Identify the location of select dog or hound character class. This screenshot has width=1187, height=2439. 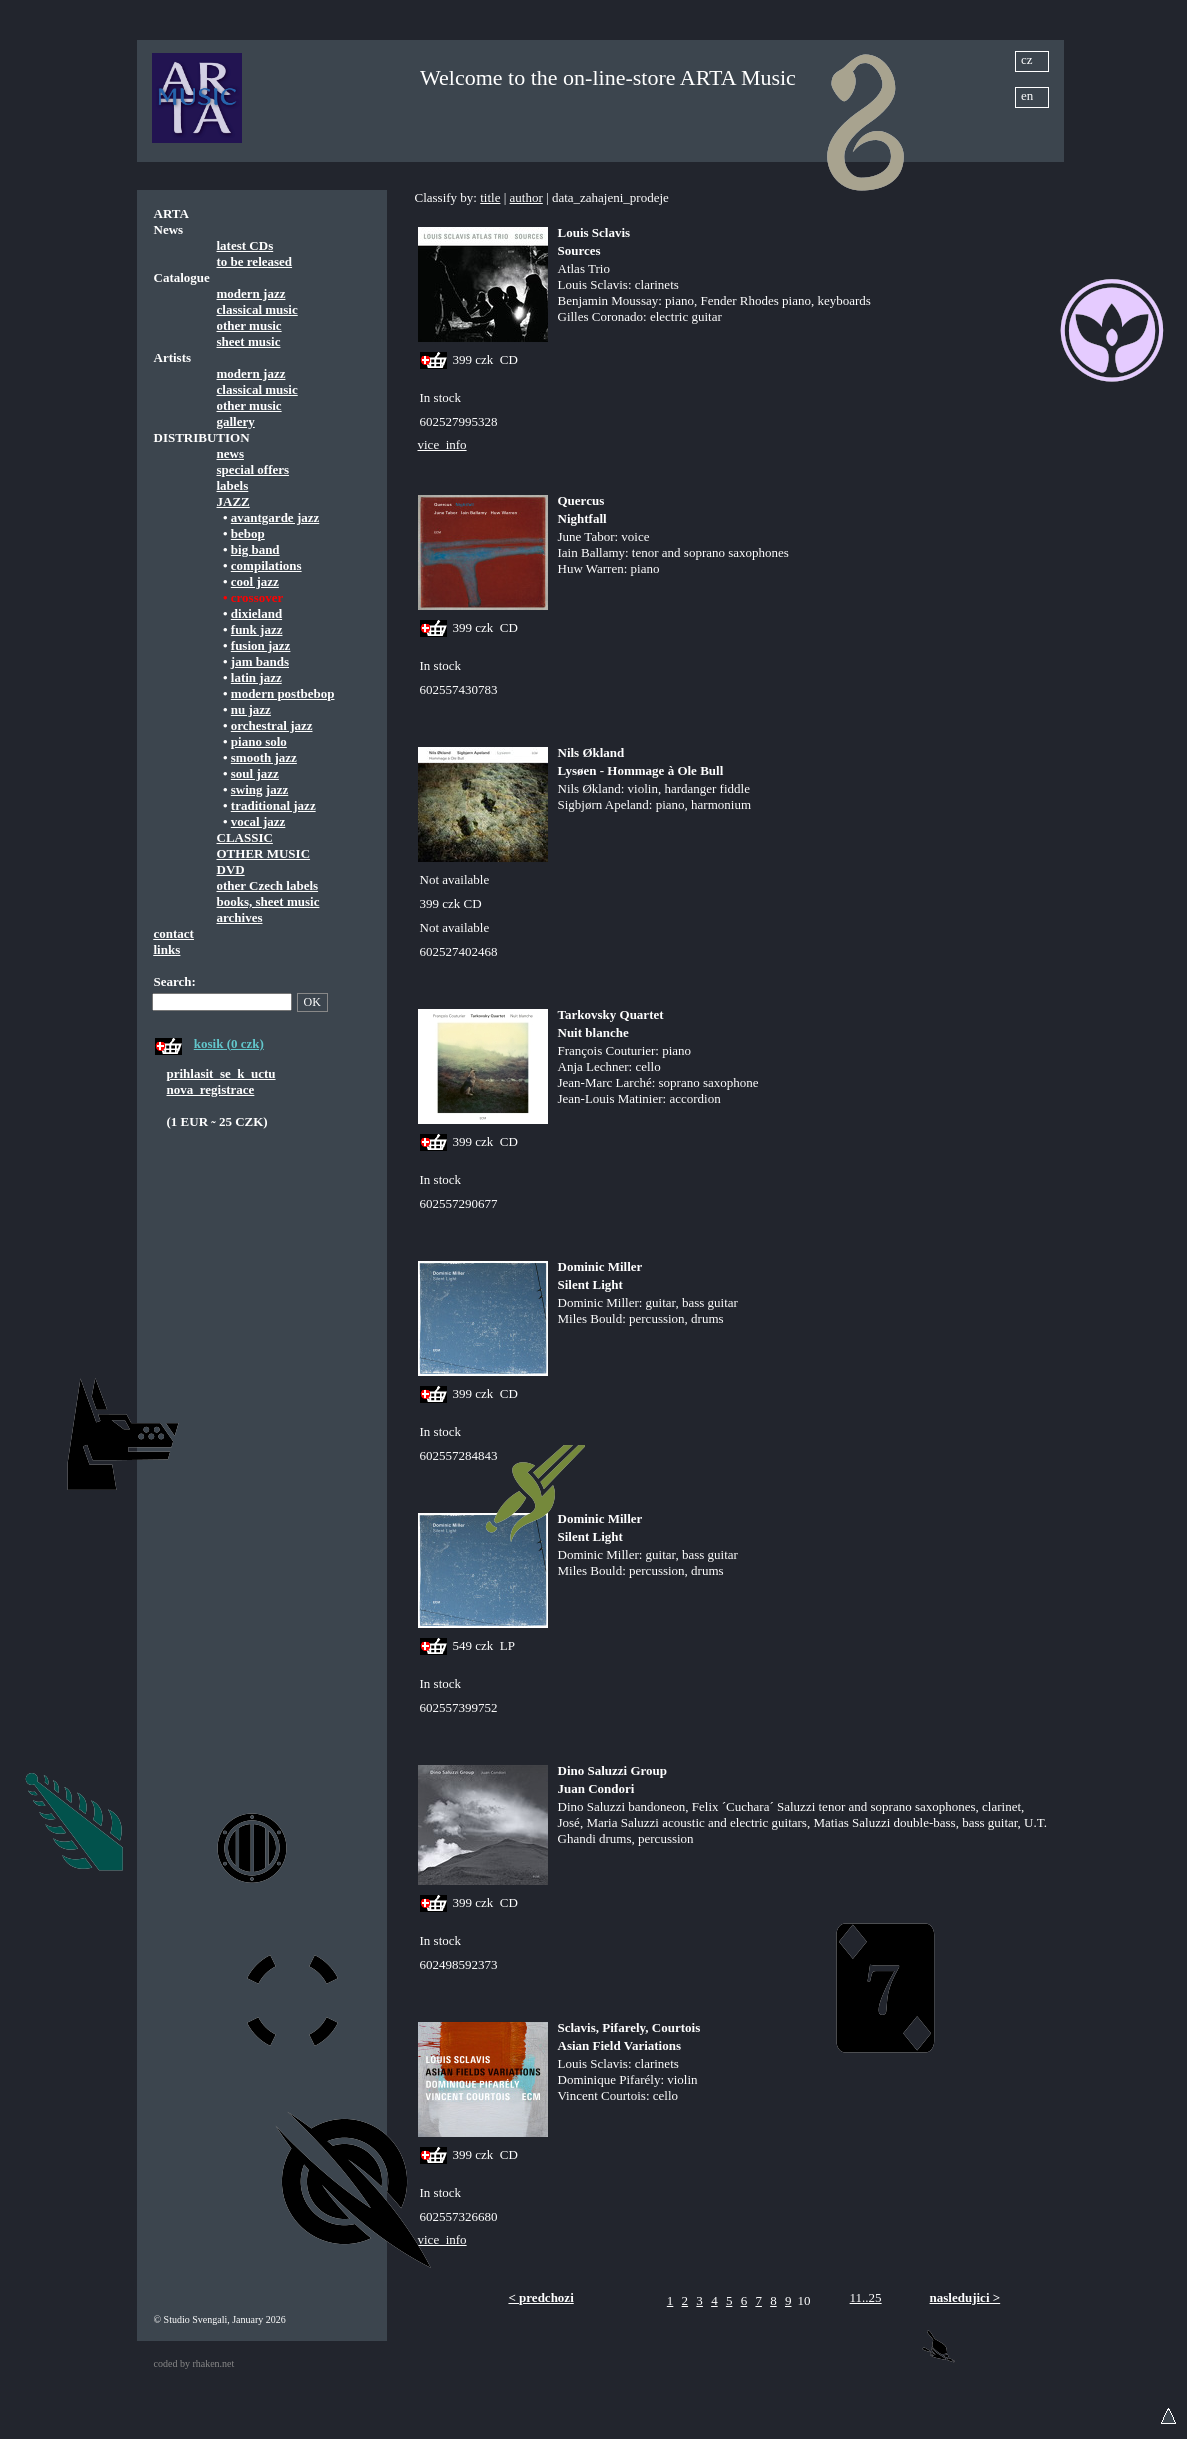
(123, 1434).